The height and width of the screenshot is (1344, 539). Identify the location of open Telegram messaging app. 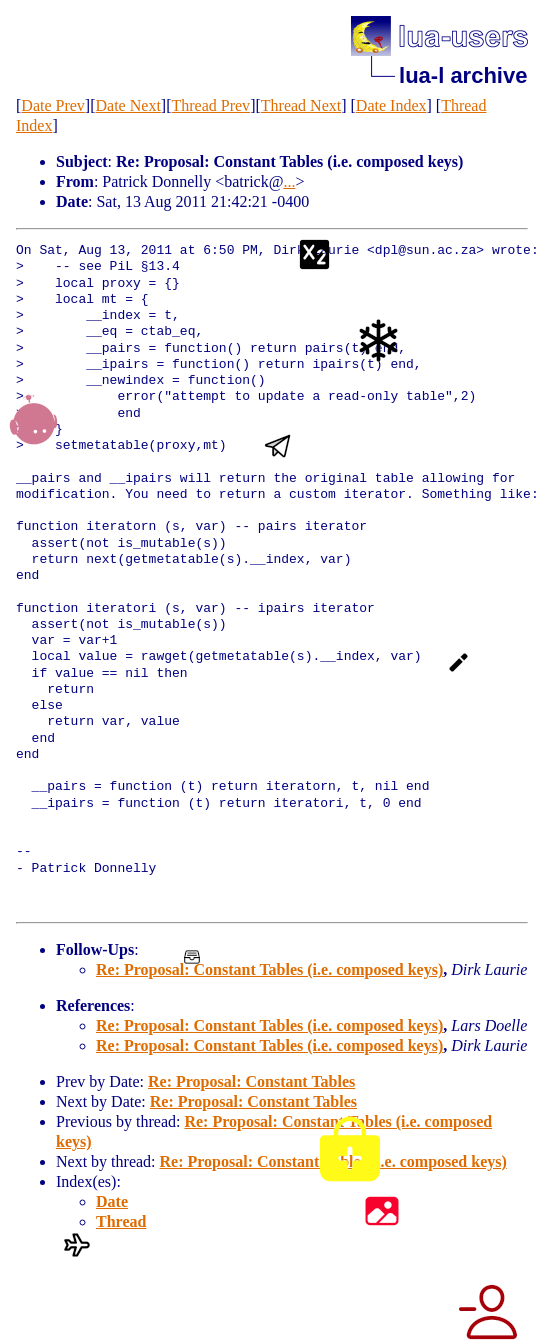
(278, 446).